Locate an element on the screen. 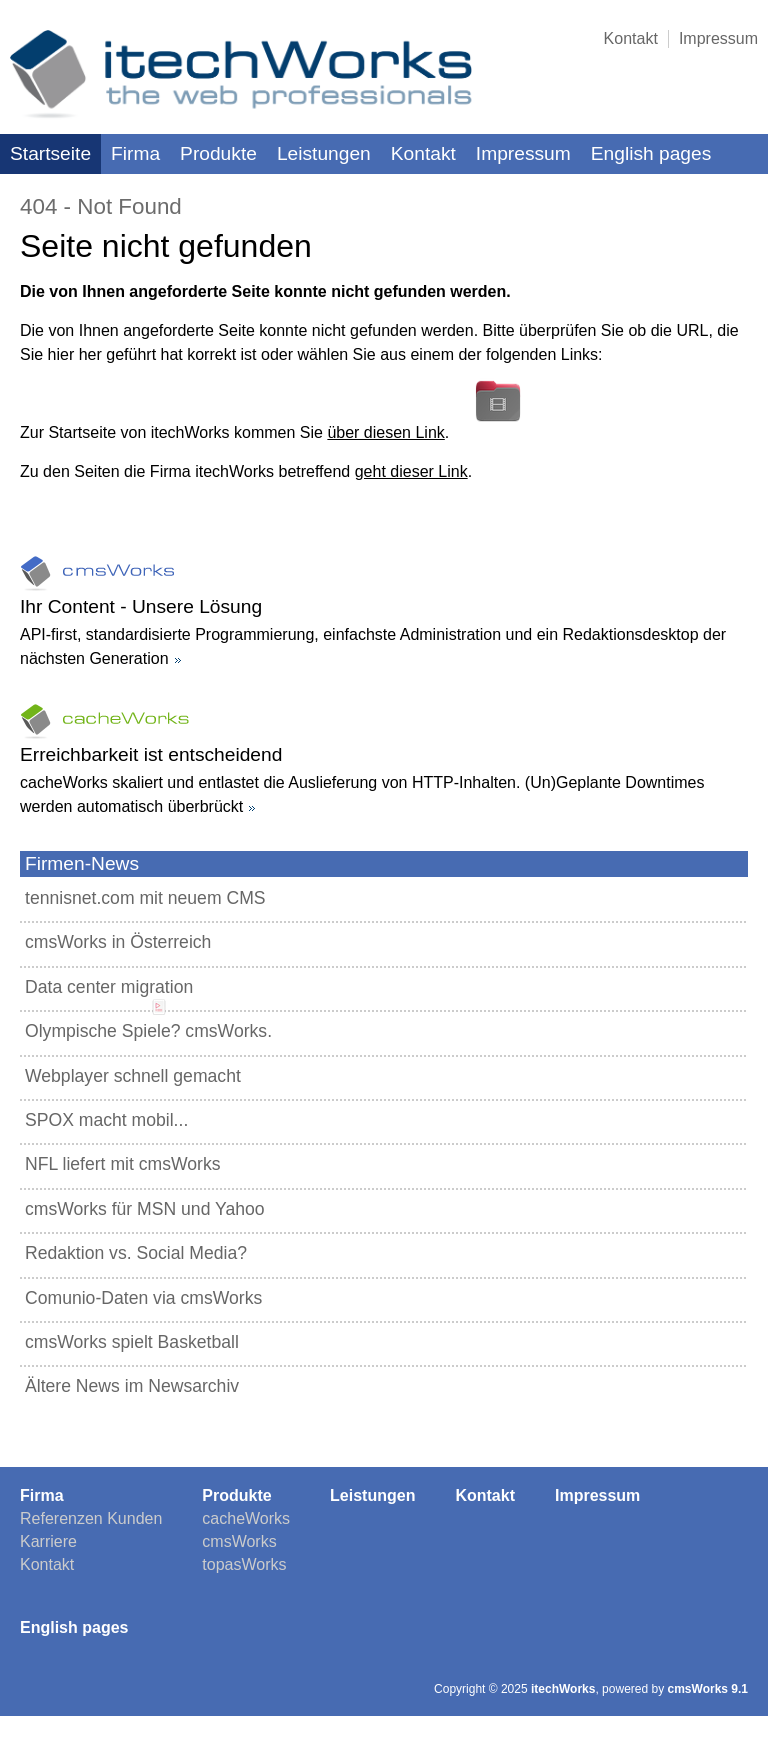 This screenshot has width=768, height=1746. open a playlist file is located at coordinates (159, 1007).